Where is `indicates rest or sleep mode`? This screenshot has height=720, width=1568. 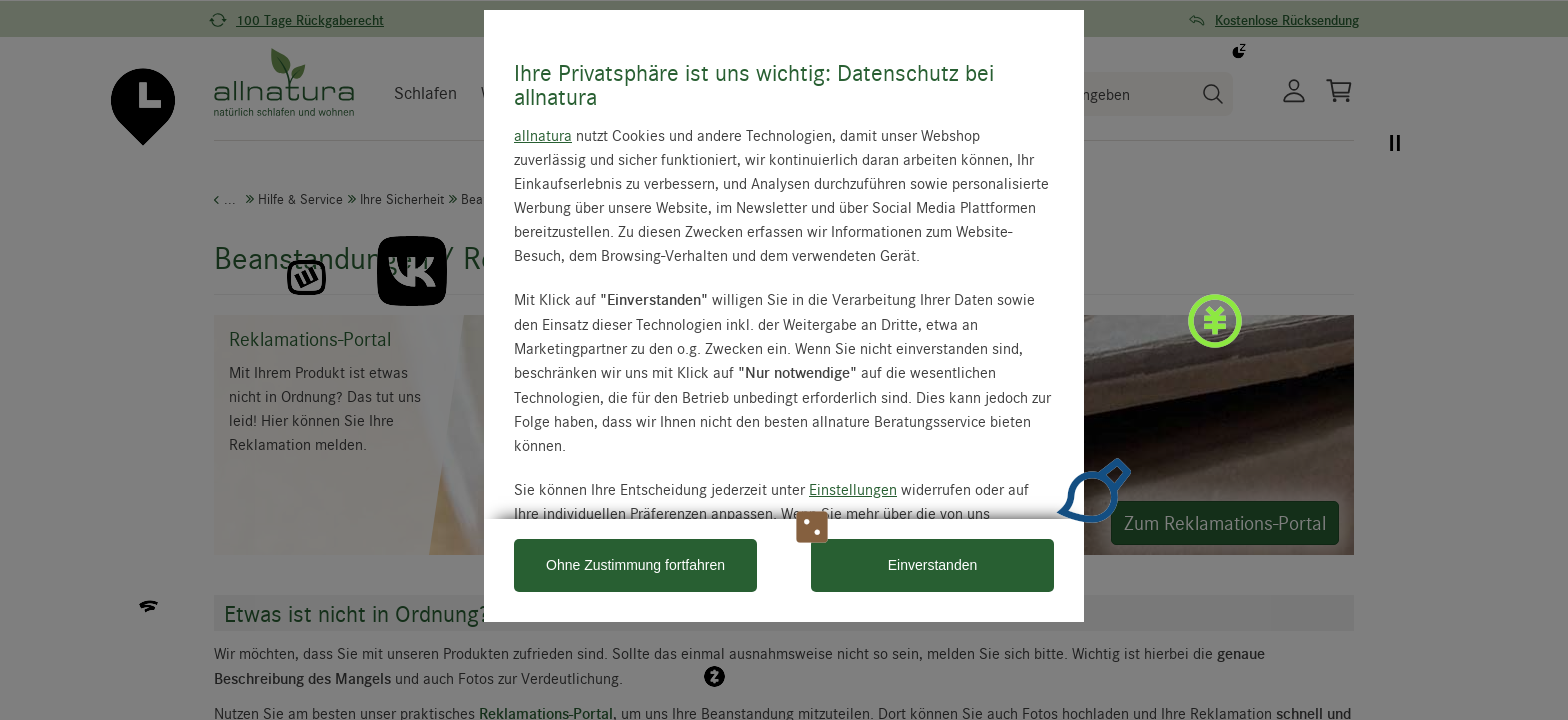
indicates rest or sleep mode is located at coordinates (1239, 51).